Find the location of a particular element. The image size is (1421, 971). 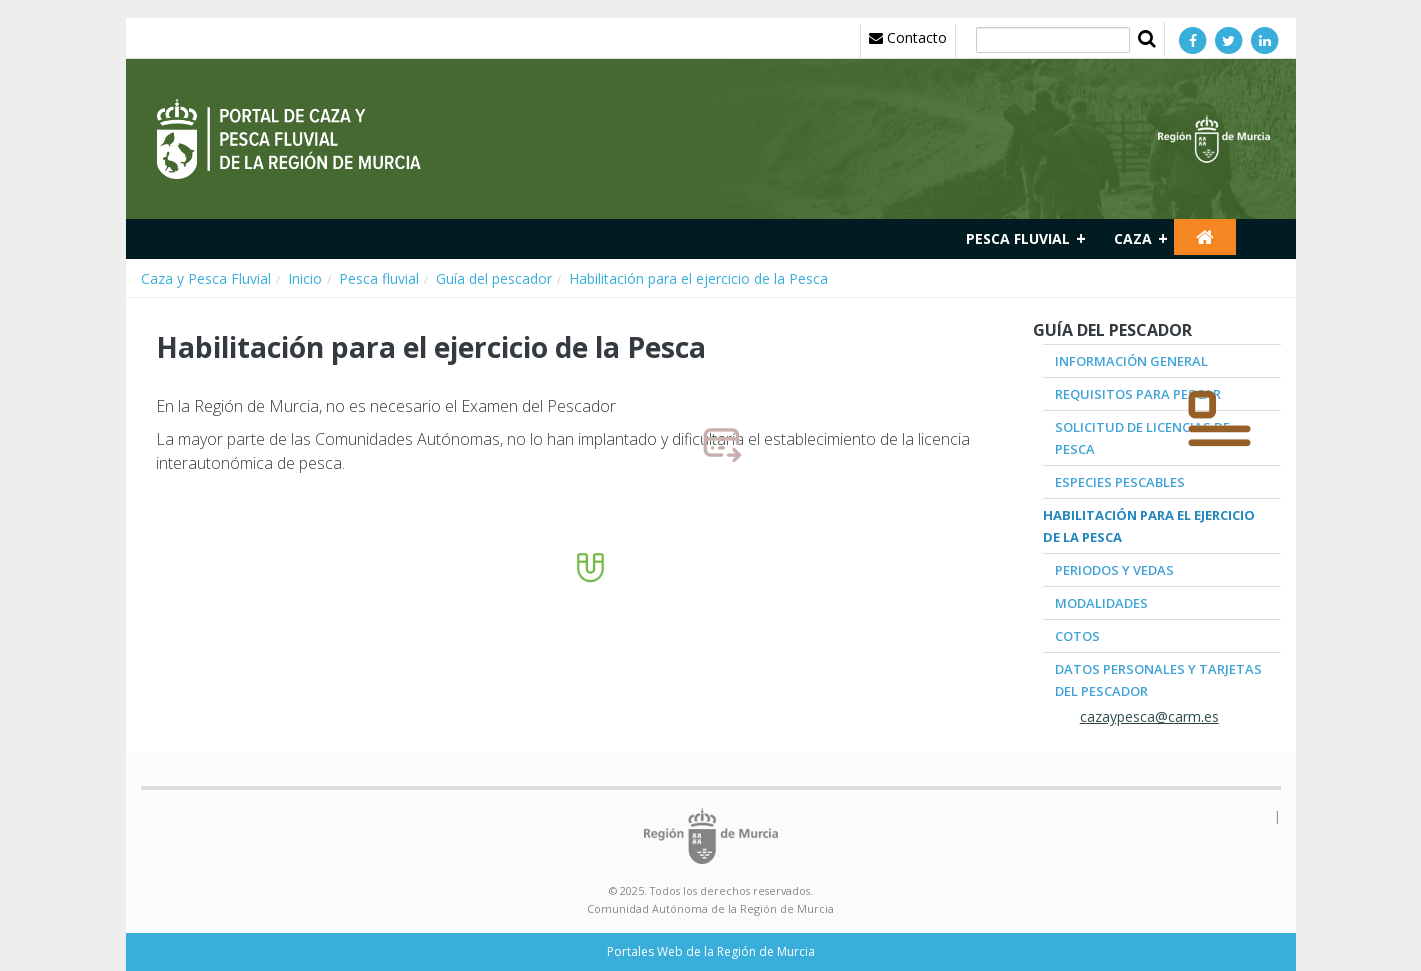

disable text wrapping around image is located at coordinates (1219, 418).